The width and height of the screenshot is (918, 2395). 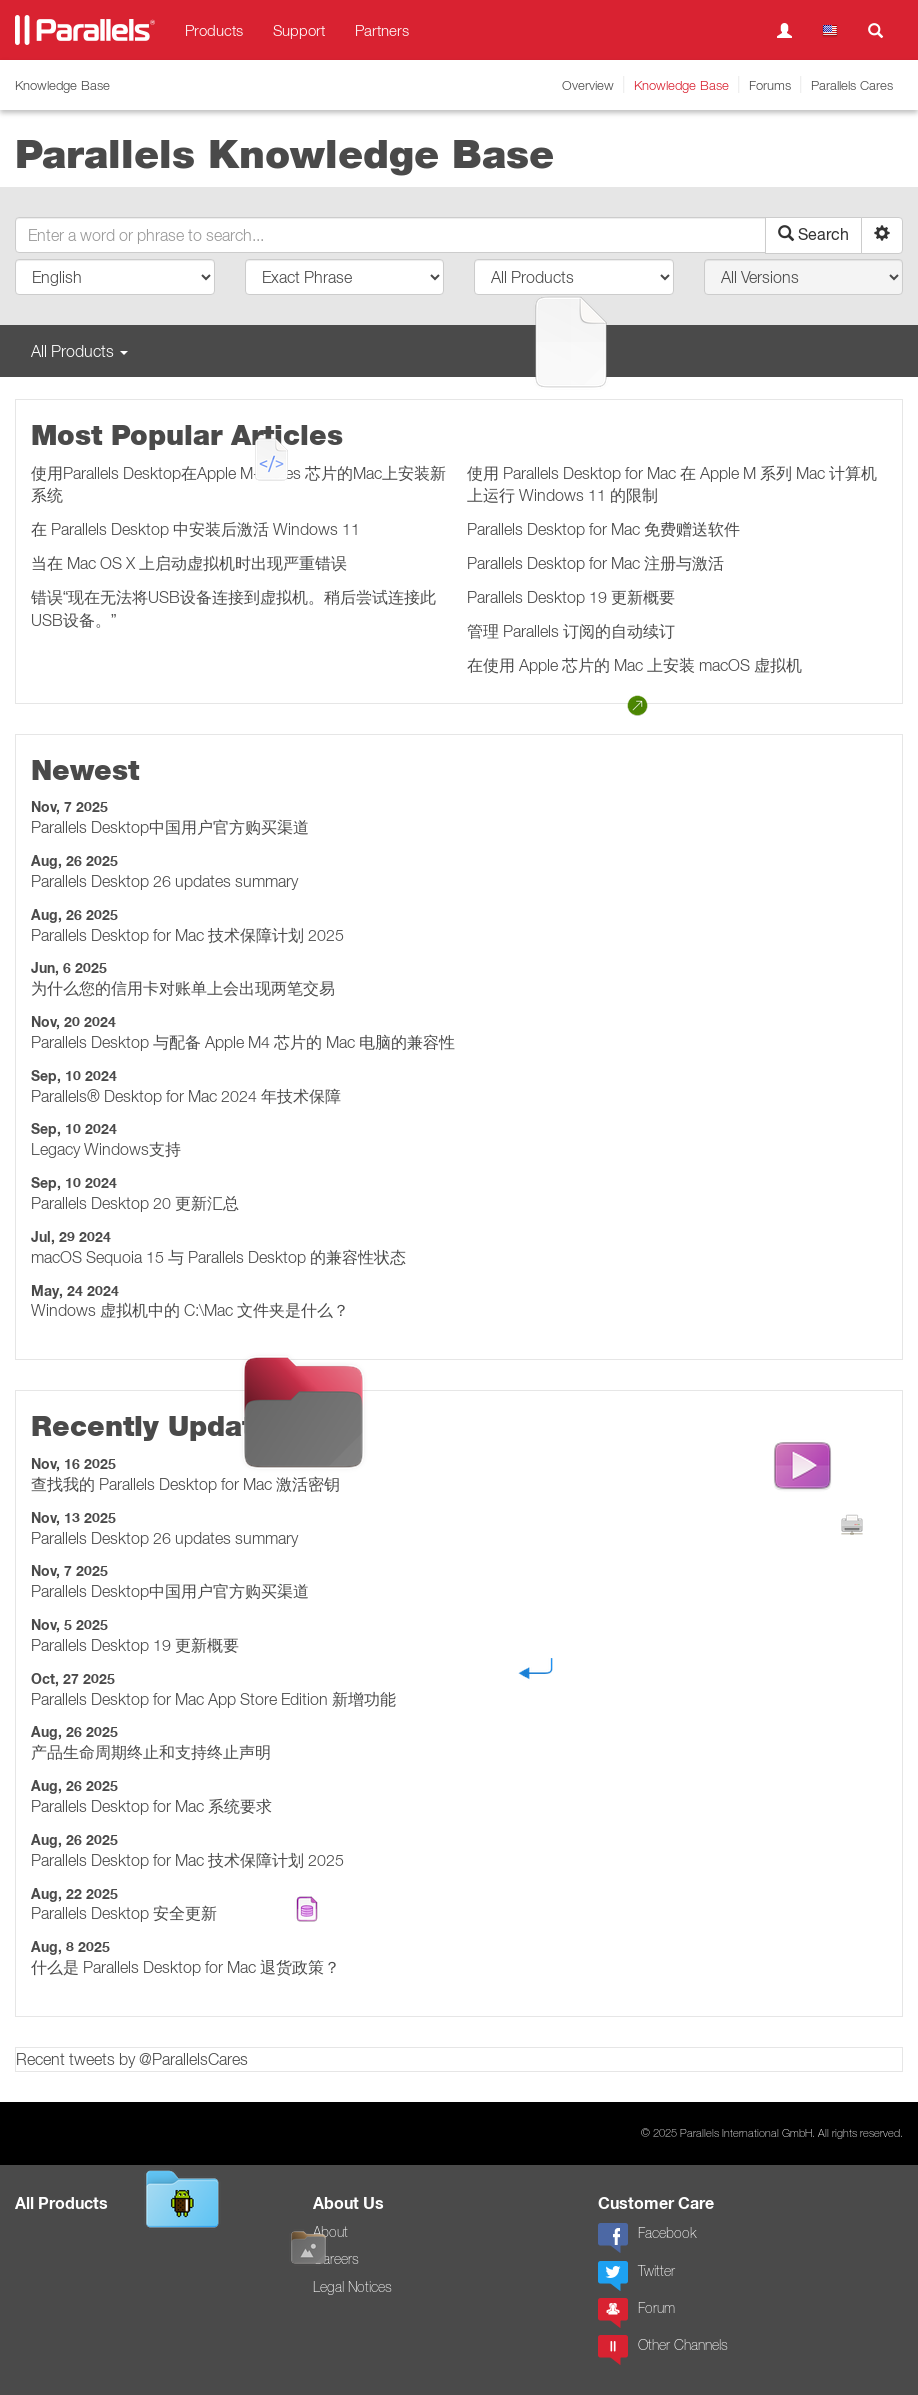 I want to click on connect to a network printer, so click(x=852, y=1525).